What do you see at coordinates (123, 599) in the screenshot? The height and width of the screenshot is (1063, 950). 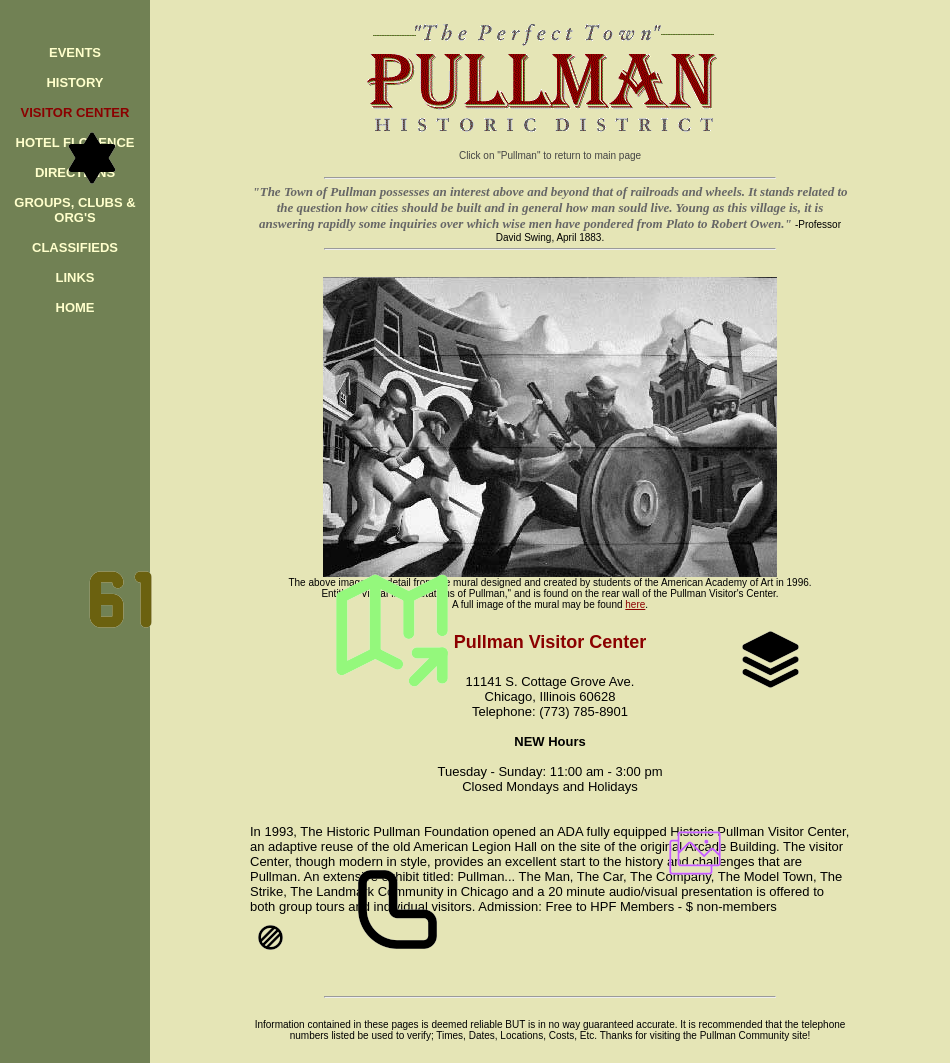 I see `displays the number 61 as a badge or counter` at bounding box center [123, 599].